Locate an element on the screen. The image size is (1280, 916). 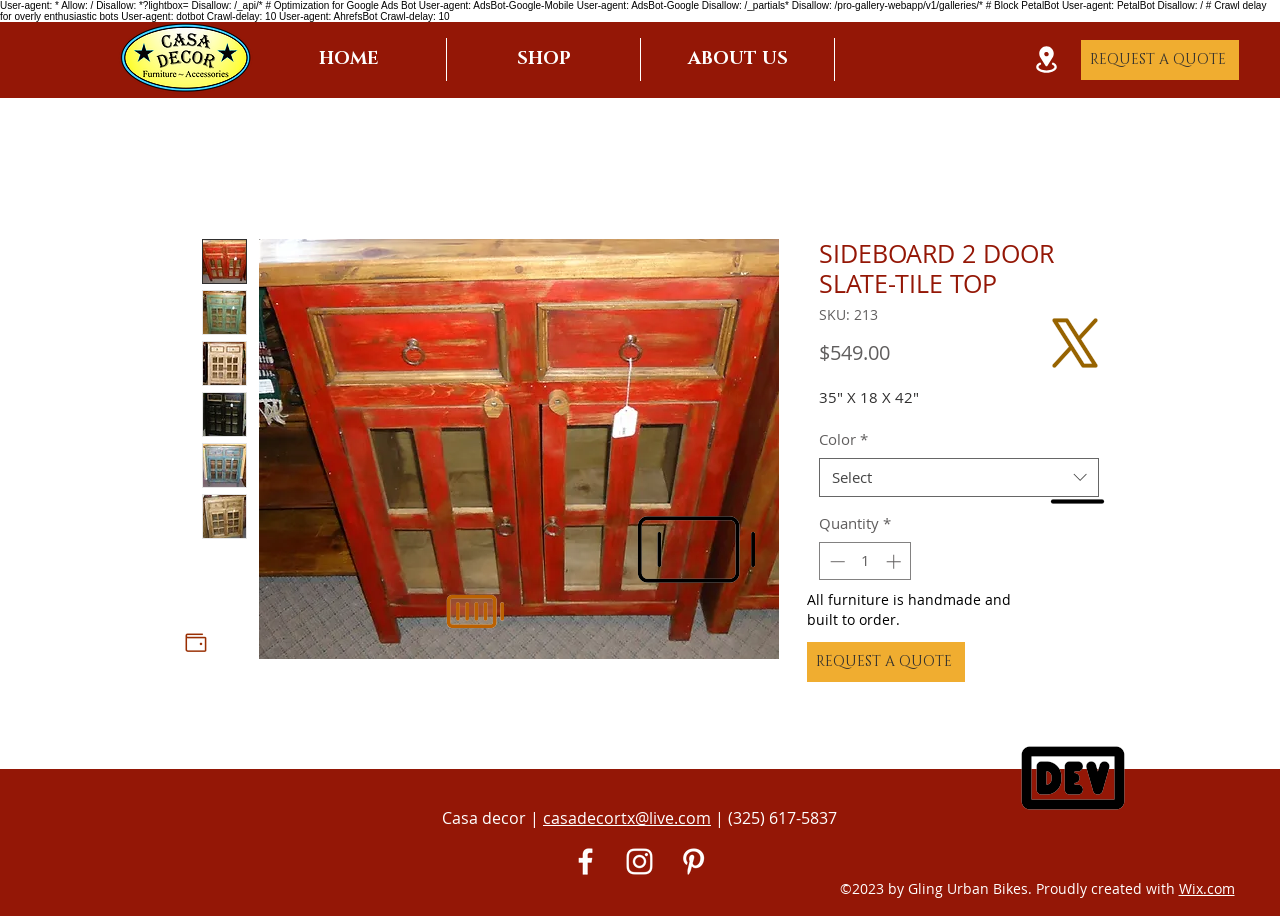
share to X (formerly Twitter) is located at coordinates (1075, 343).